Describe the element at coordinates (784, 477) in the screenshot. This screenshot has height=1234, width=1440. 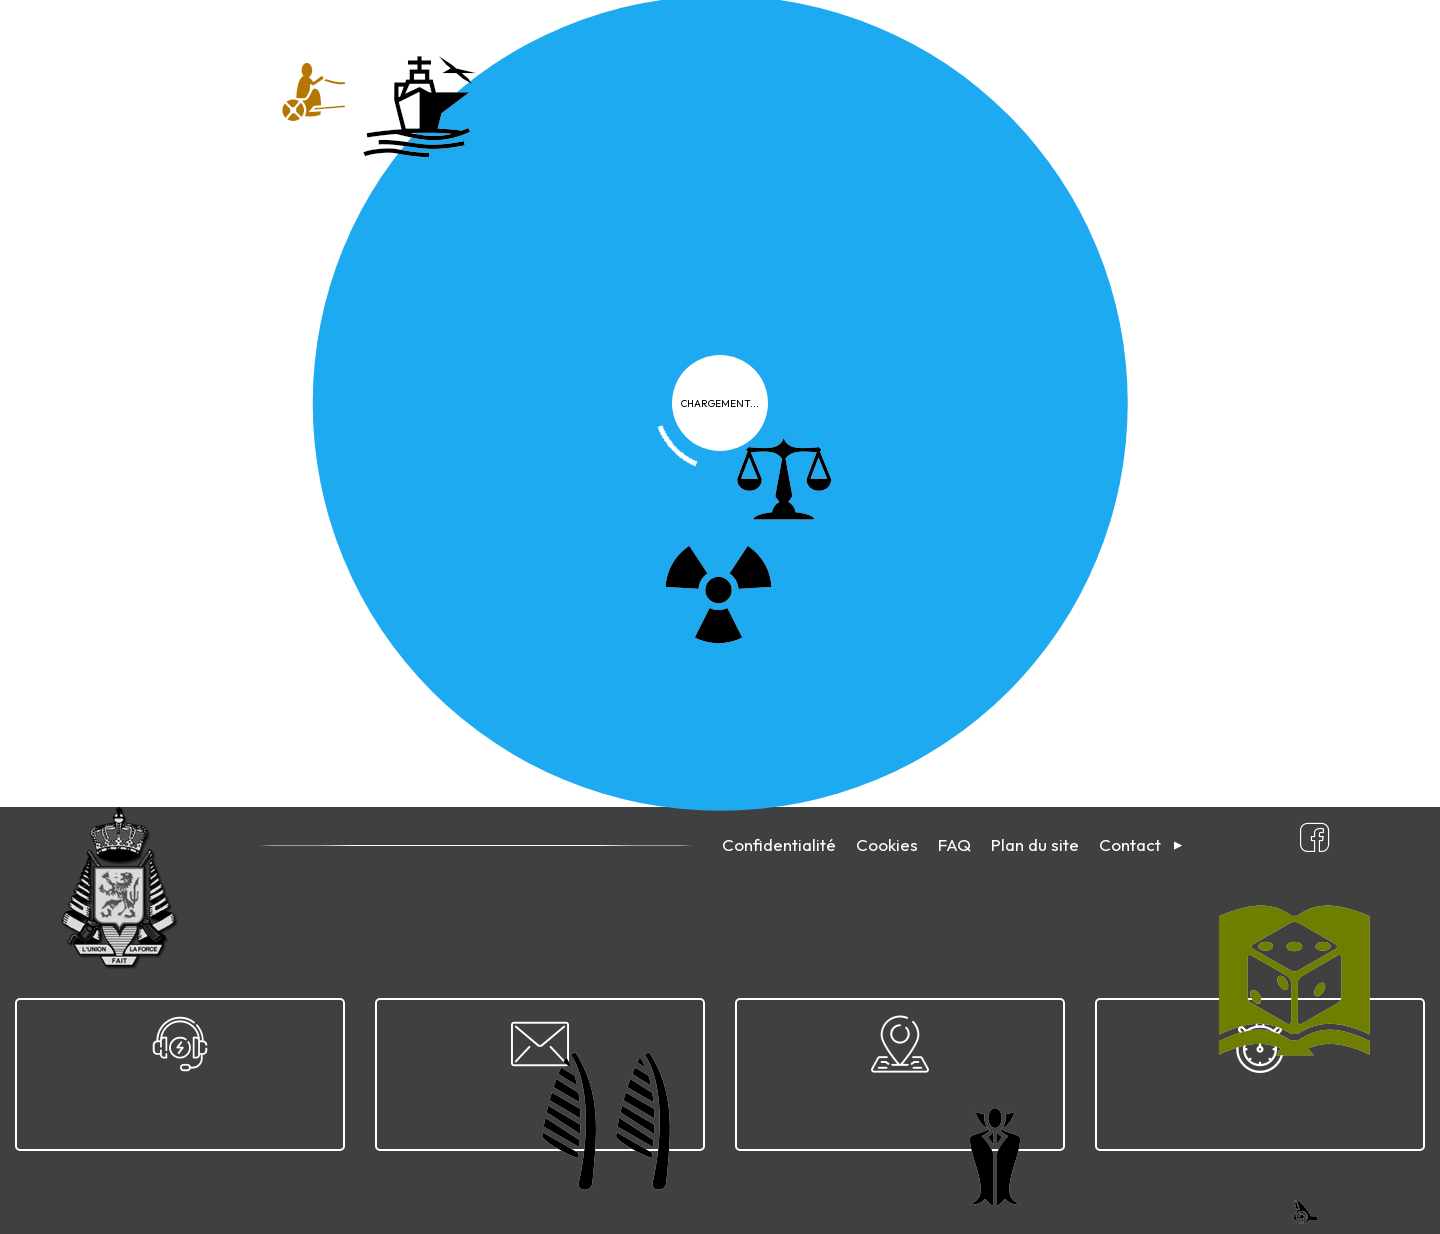
I see `access legal or terms of service information` at that location.